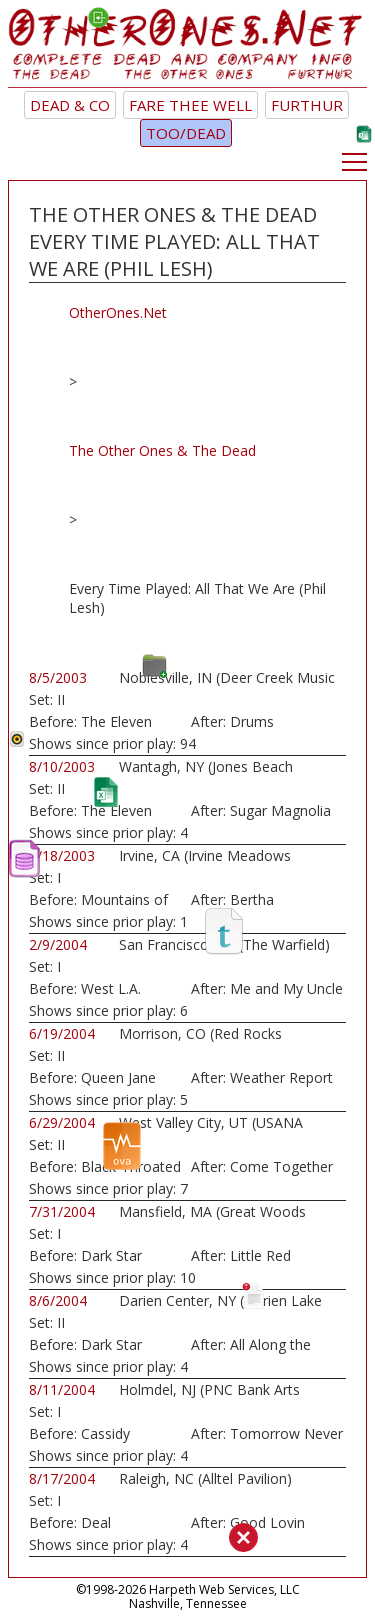 This screenshot has height=1619, width=375. I want to click on log out of the current user session, so click(98, 17).